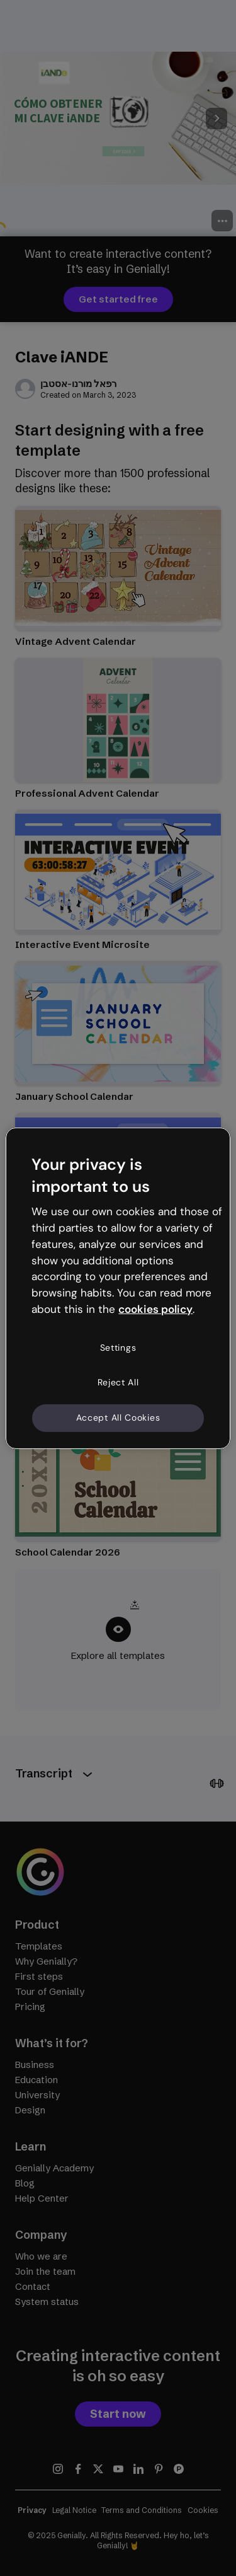  What do you see at coordinates (216, 1783) in the screenshot?
I see `access workout or fitness features` at bounding box center [216, 1783].